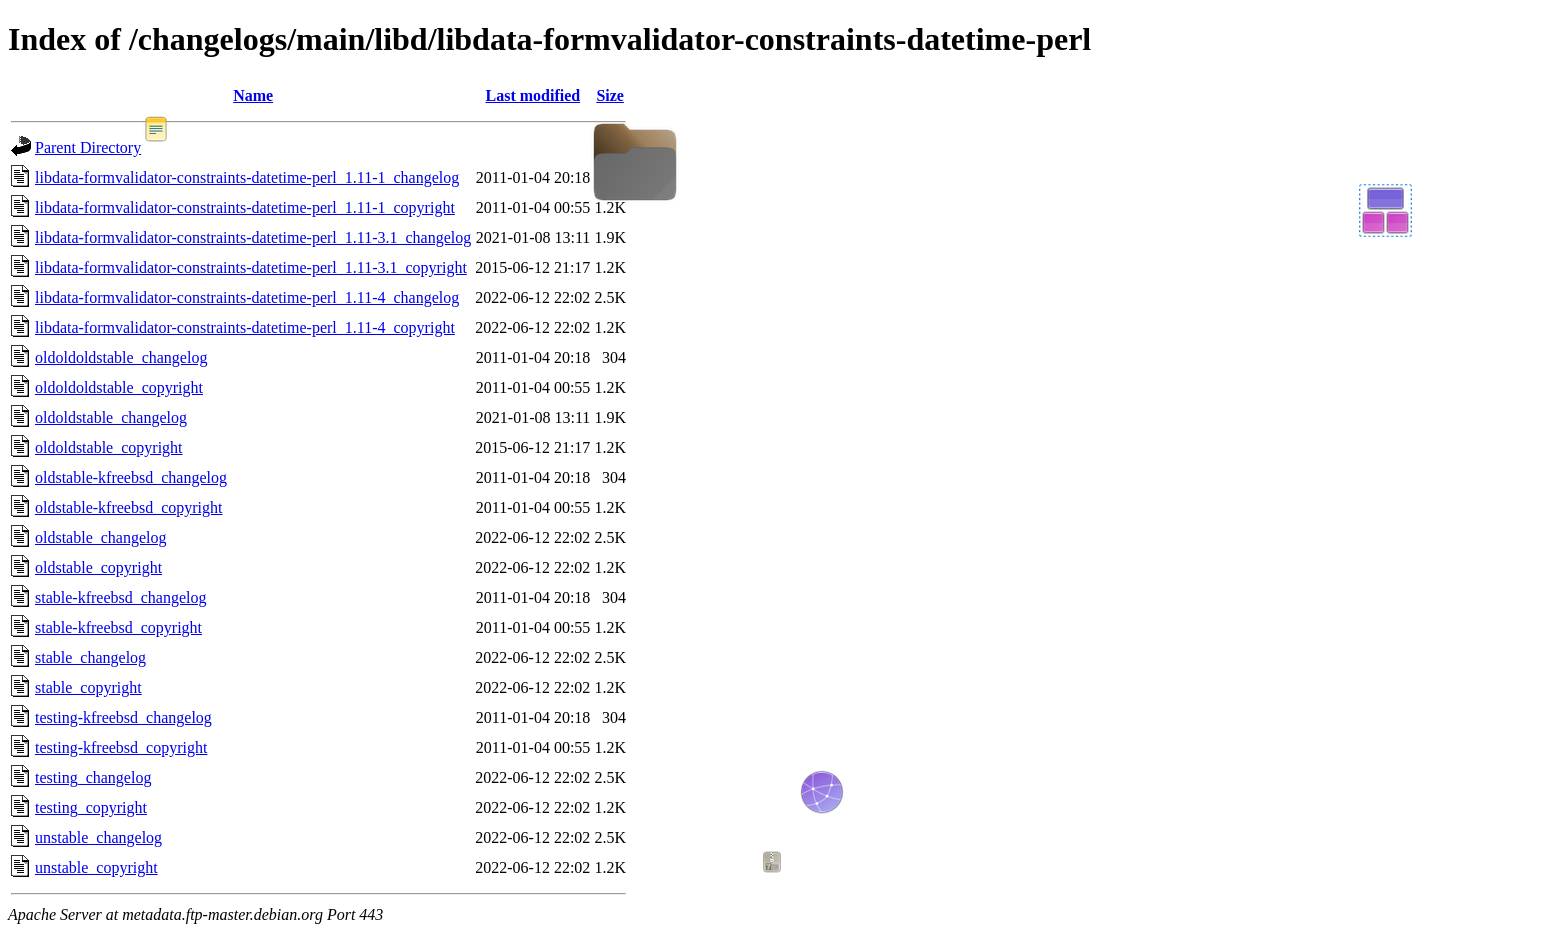 The image size is (1568, 932). Describe the element at coordinates (635, 162) in the screenshot. I see `access an open folder's contents` at that location.